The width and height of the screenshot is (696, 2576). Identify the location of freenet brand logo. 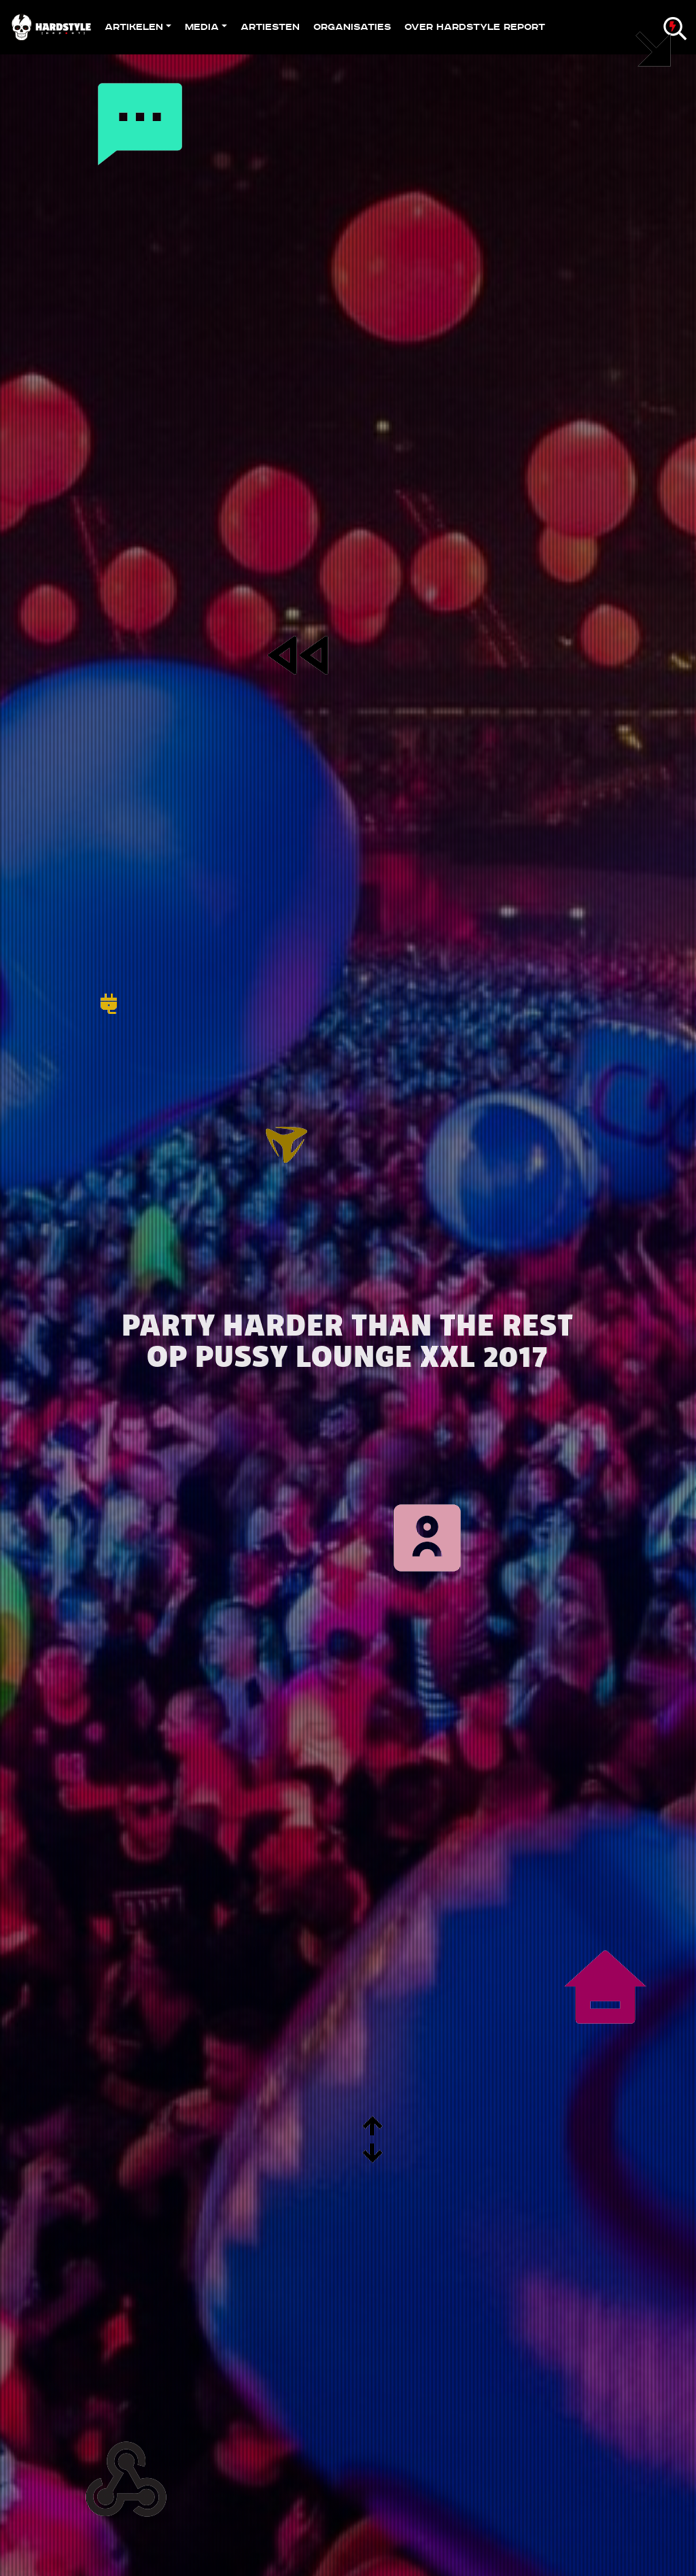
(286, 1145).